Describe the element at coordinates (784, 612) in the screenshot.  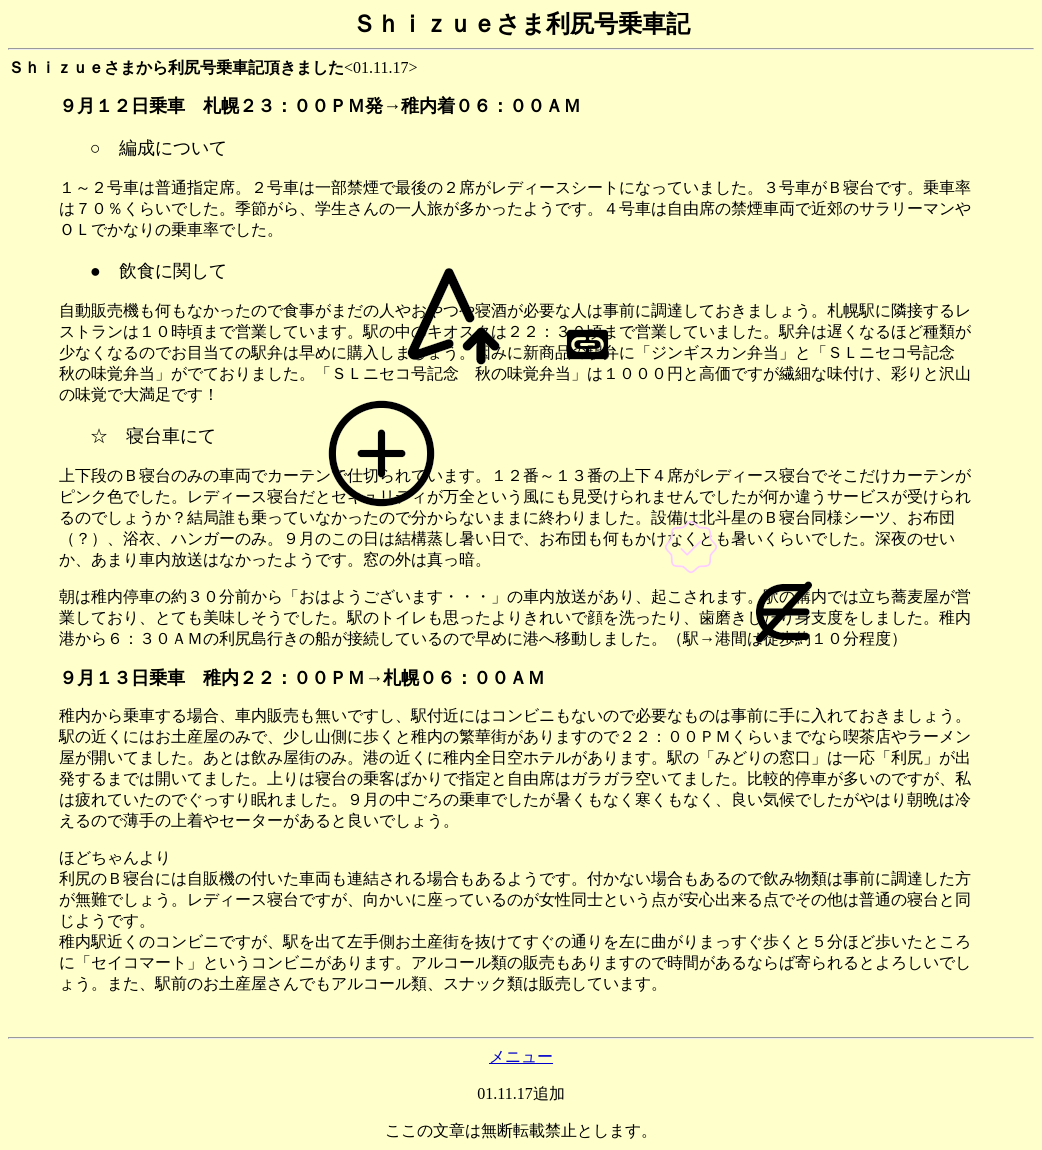
I see `indicates item is not part of a set or group` at that location.